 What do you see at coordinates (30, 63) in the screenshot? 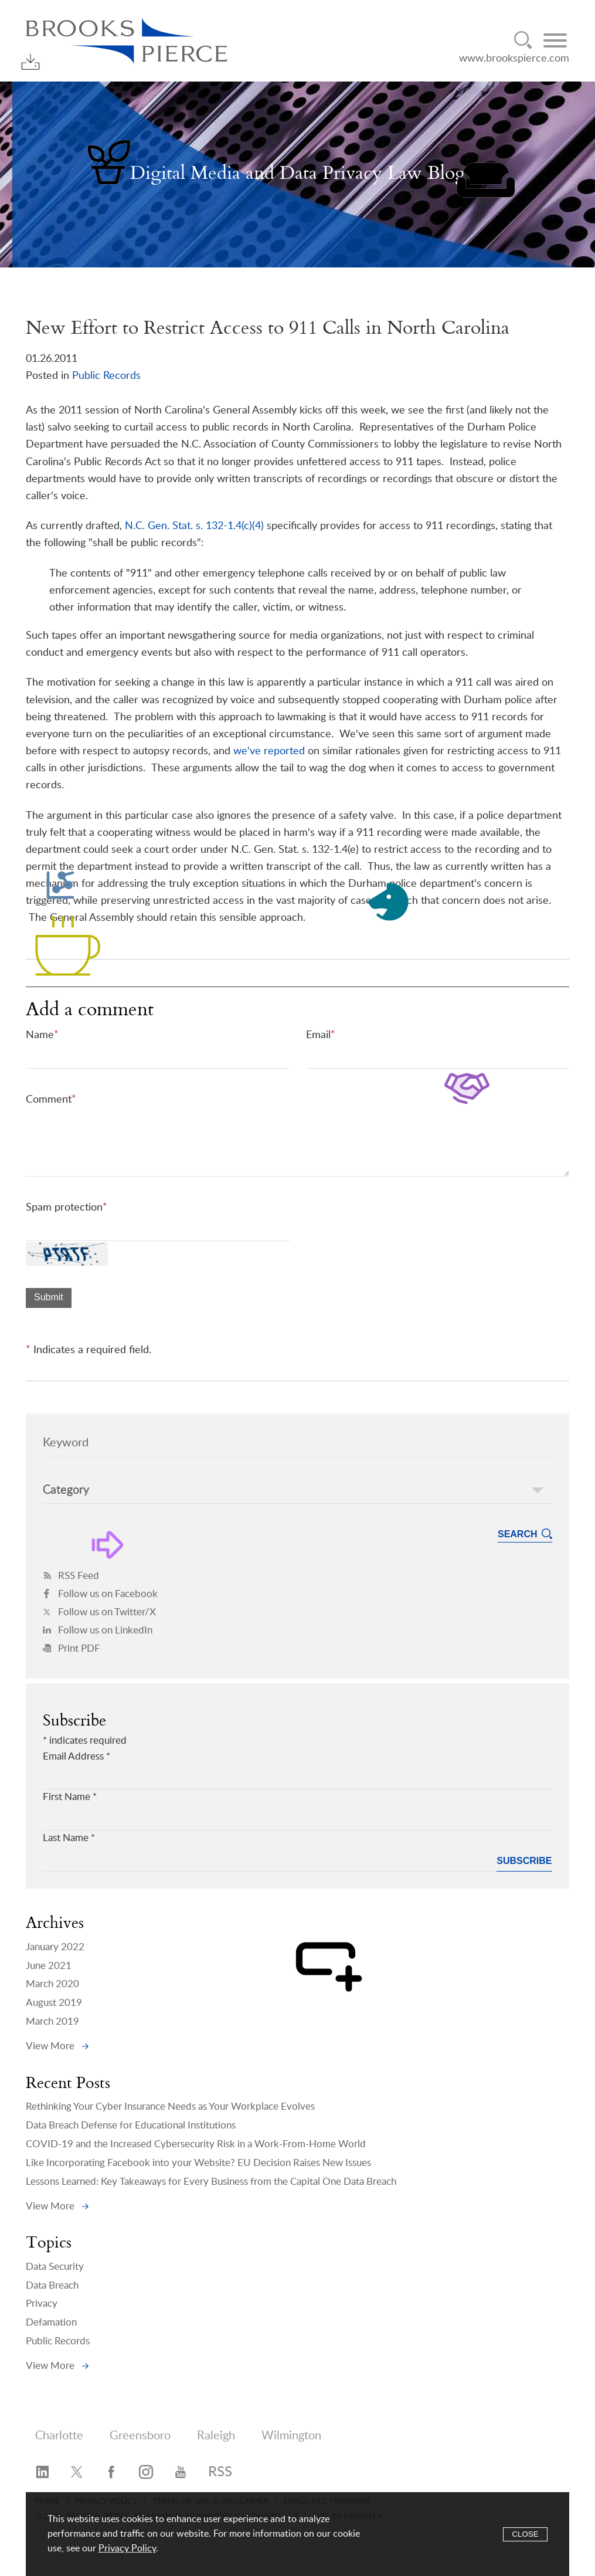
I see `download a file to your device` at bounding box center [30, 63].